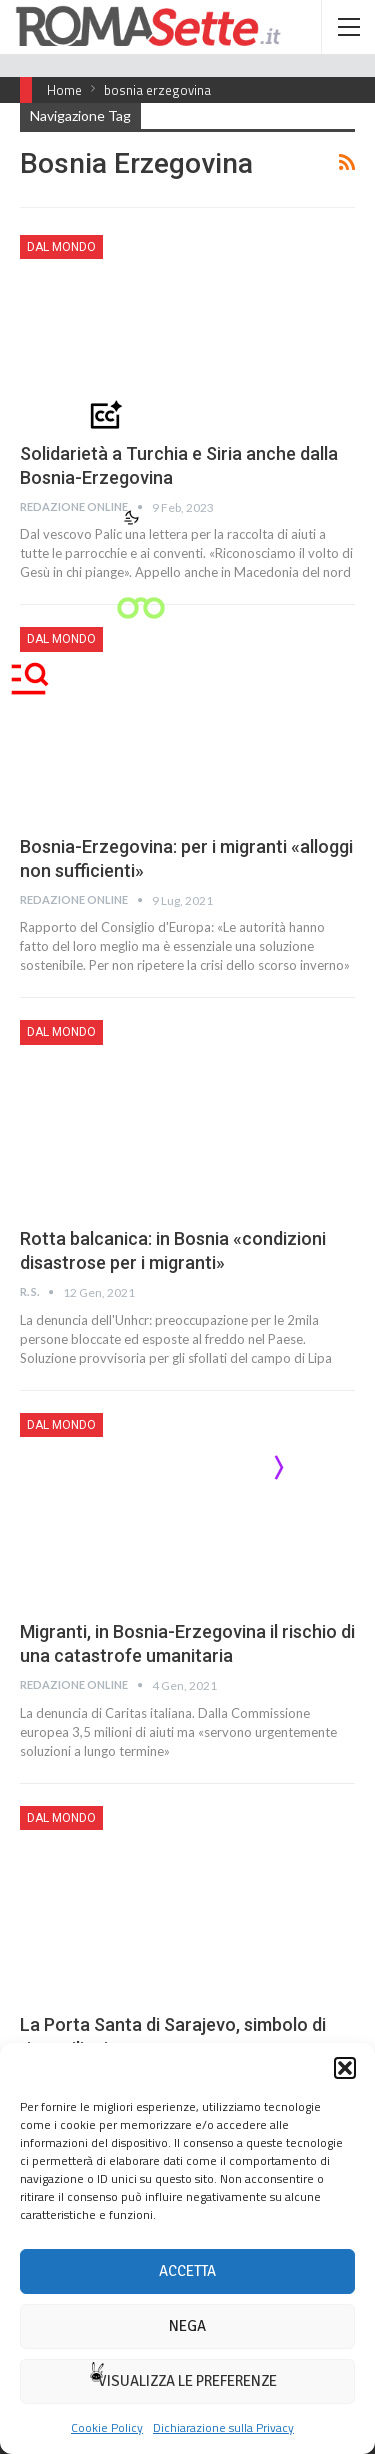 This screenshot has height=2454, width=375. Describe the element at coordinates (28, 679) in the screenshot. I see `search within menu options` at that location.